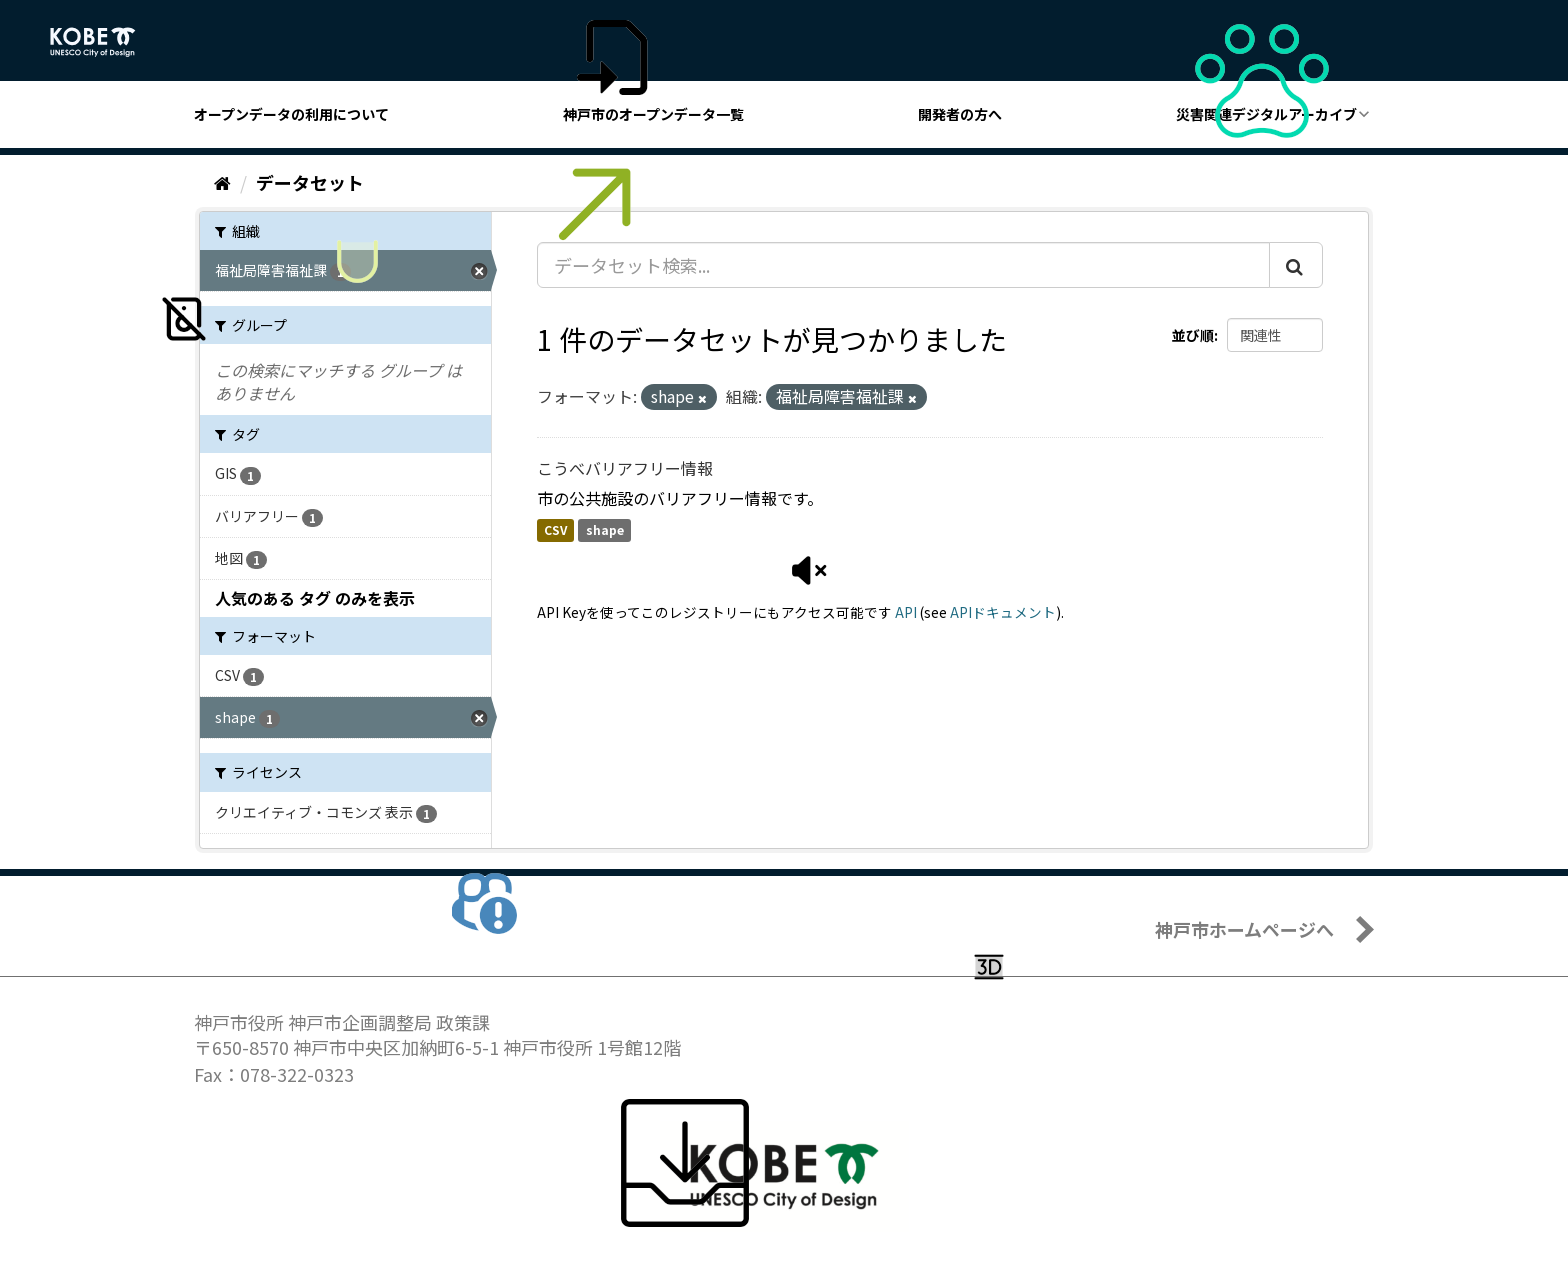 This screenshot has width=1568, height=1262. I want to click on download file to inbox or tray, so click(685, 1163).